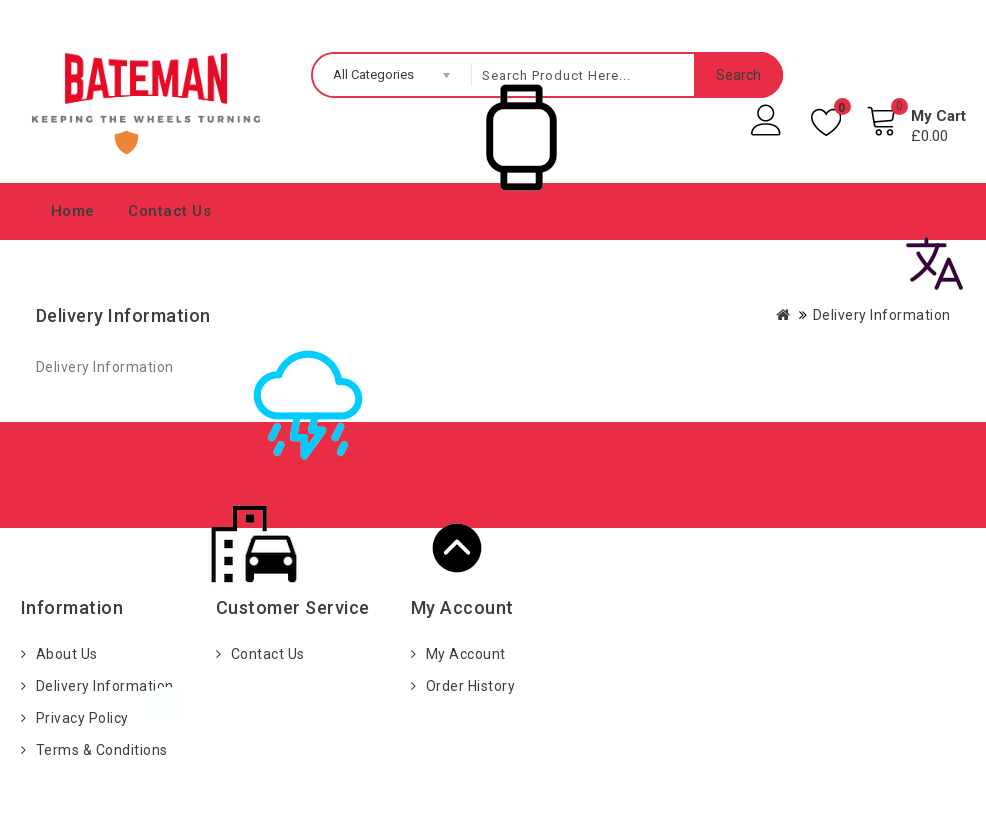  I want to click on take a photo, so click(165, 702).